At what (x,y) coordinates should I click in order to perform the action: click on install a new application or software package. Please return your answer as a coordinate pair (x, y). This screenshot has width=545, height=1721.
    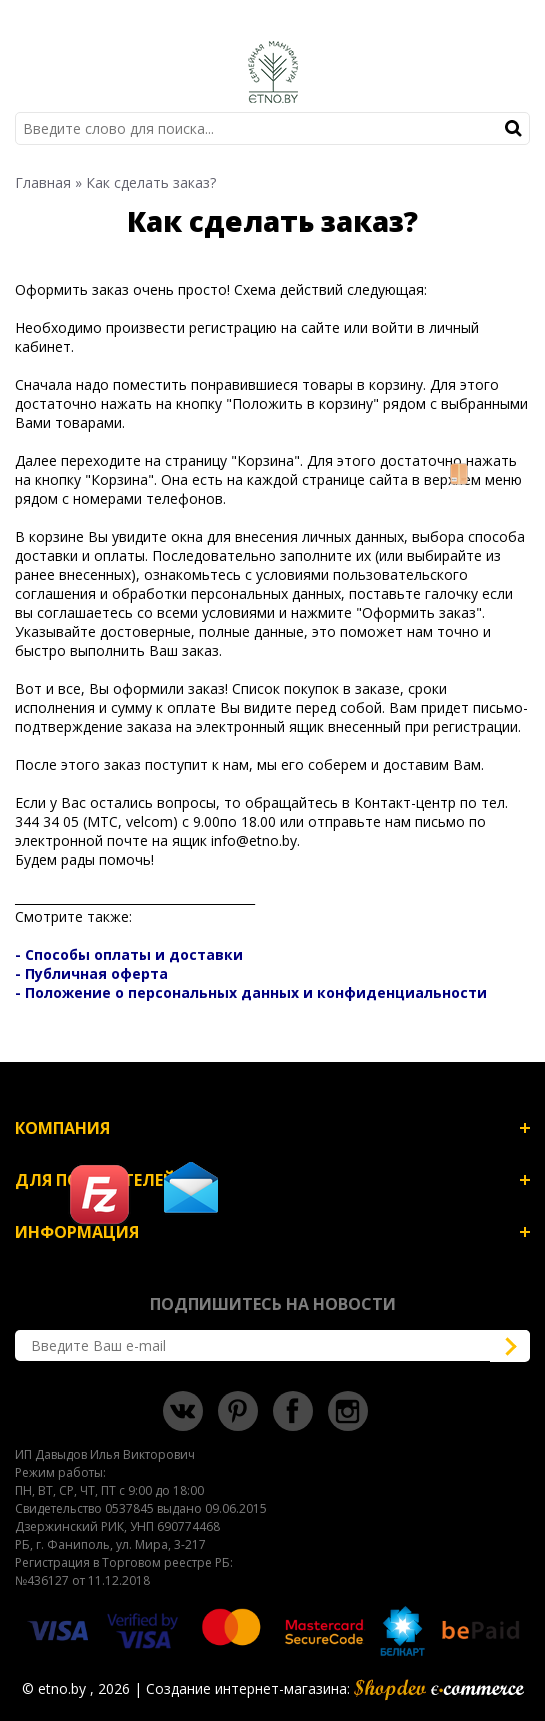
    Looking at the image, I should click on (459, 474).